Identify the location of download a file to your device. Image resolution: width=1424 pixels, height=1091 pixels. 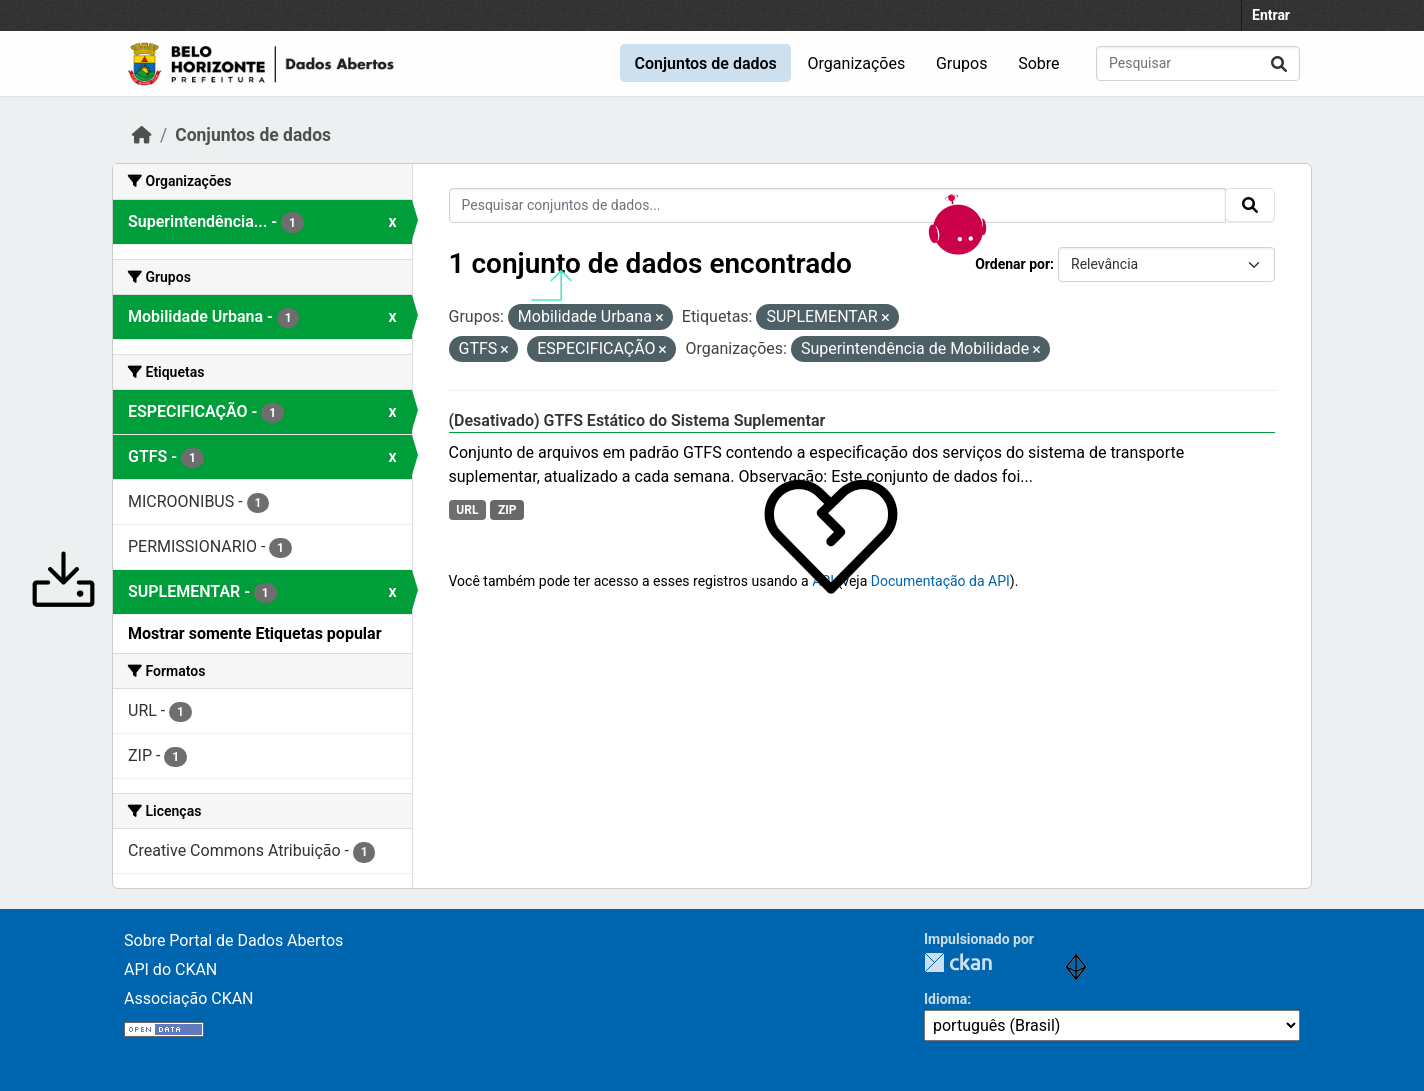
(63, 582).